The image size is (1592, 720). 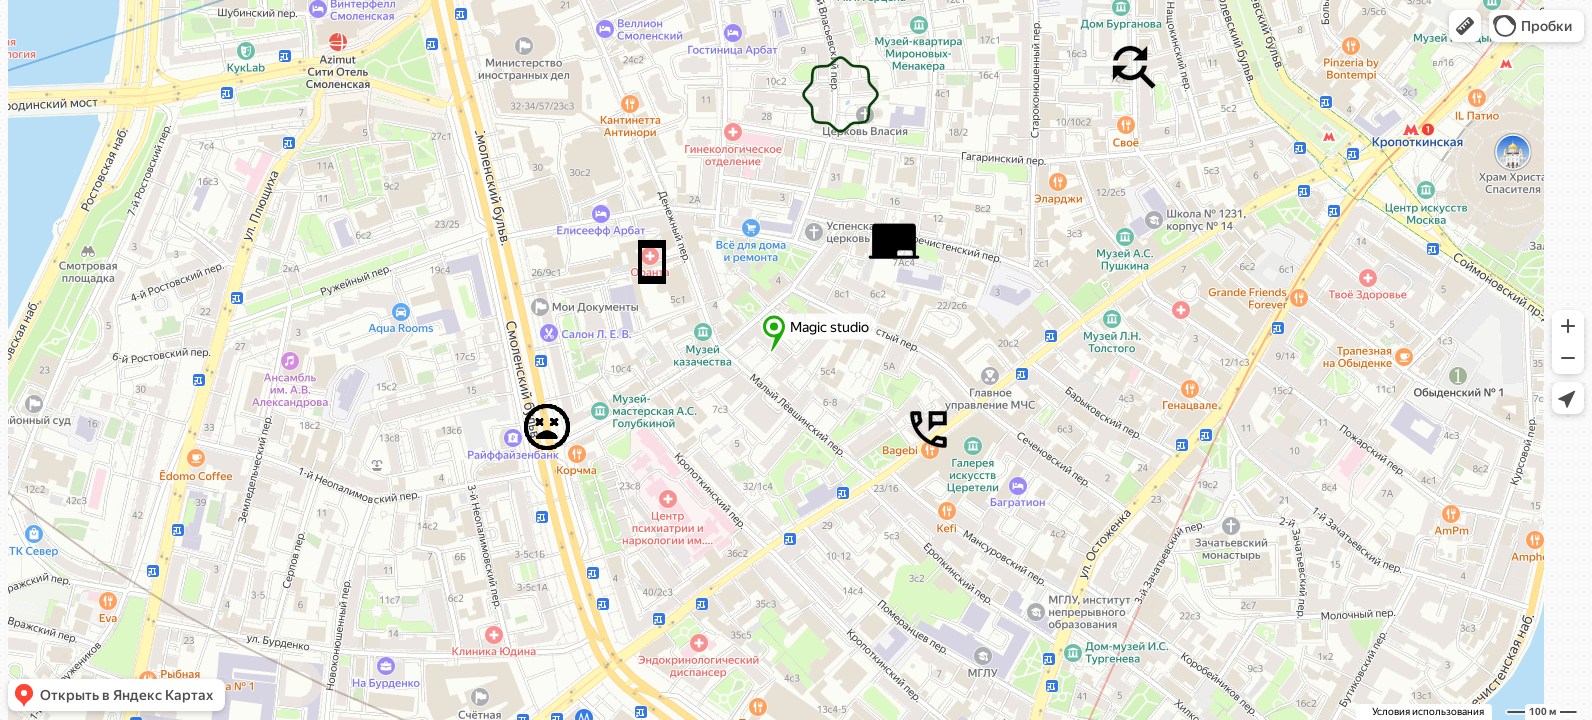 I want to click on access voicemail or phone messages, so click(x=928, y=429).